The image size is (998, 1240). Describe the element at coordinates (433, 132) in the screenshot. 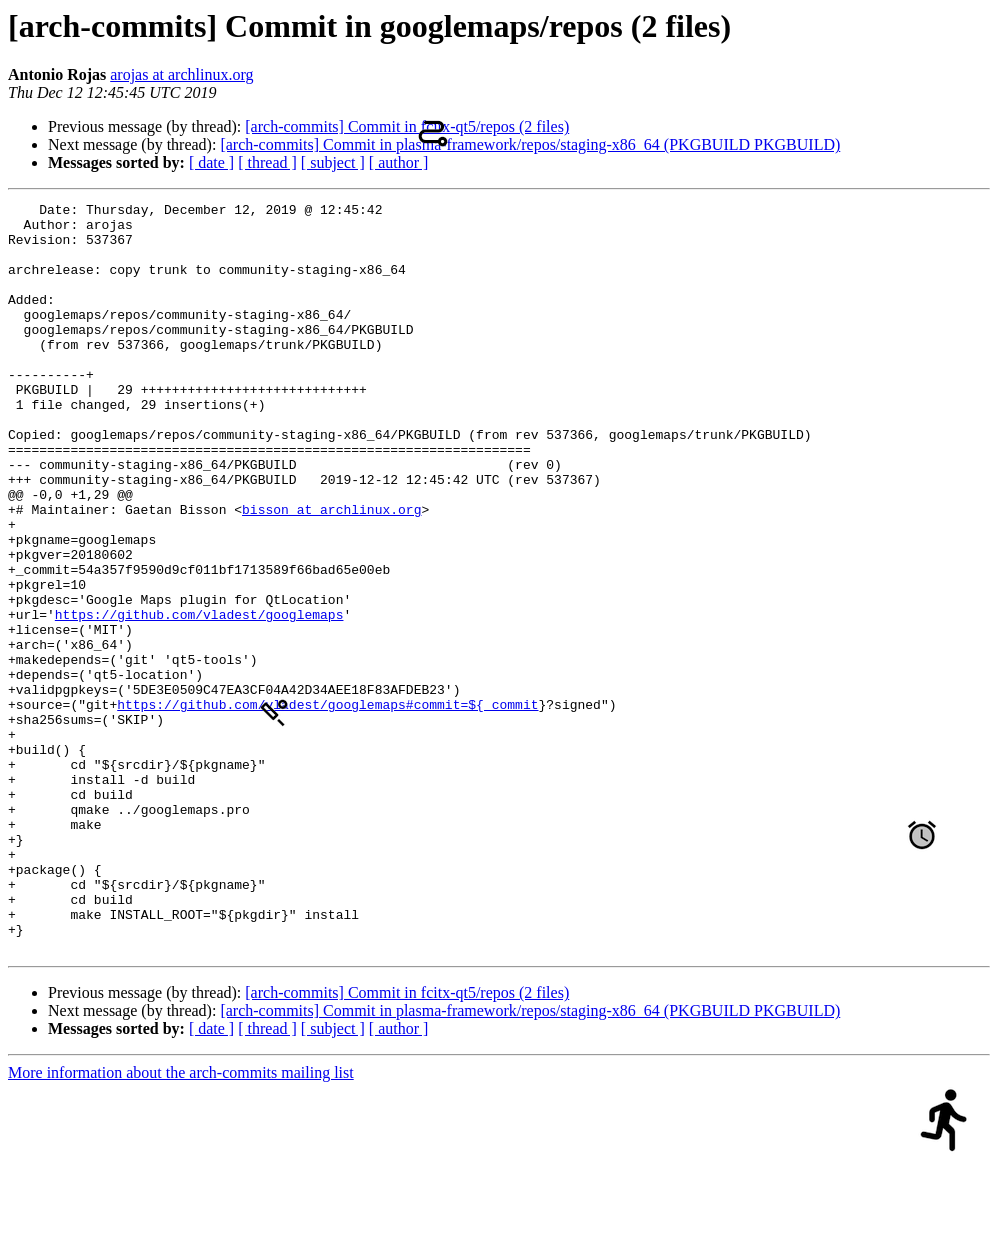

I see `view or edit a route path` at that location.